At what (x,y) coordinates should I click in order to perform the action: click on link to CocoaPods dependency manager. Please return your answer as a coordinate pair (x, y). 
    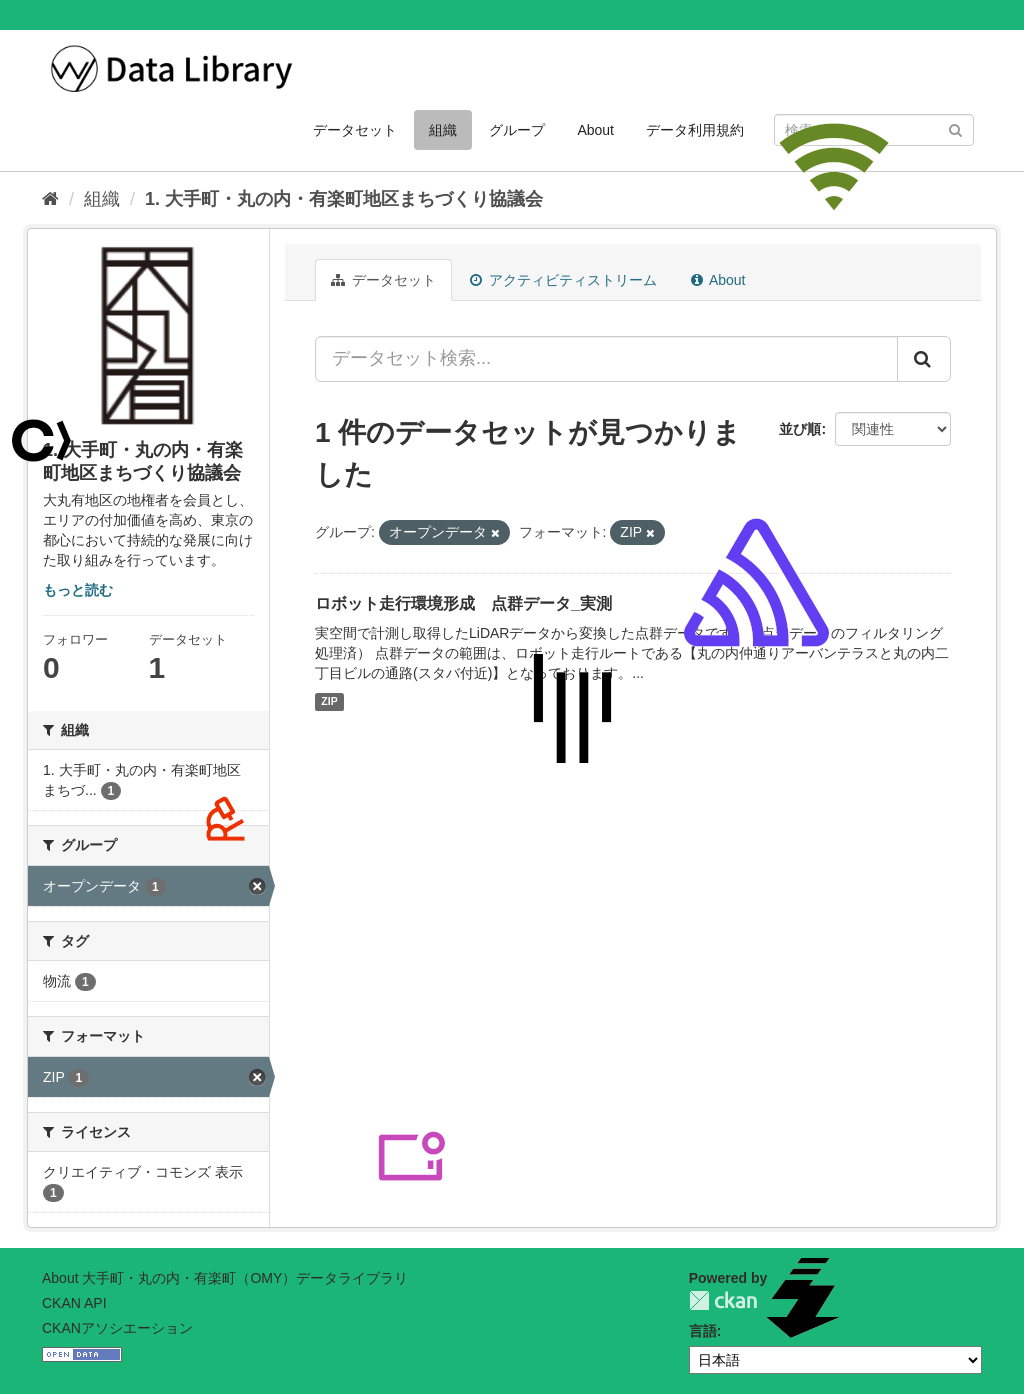
    Looking at the image, I should click on (41, 440).